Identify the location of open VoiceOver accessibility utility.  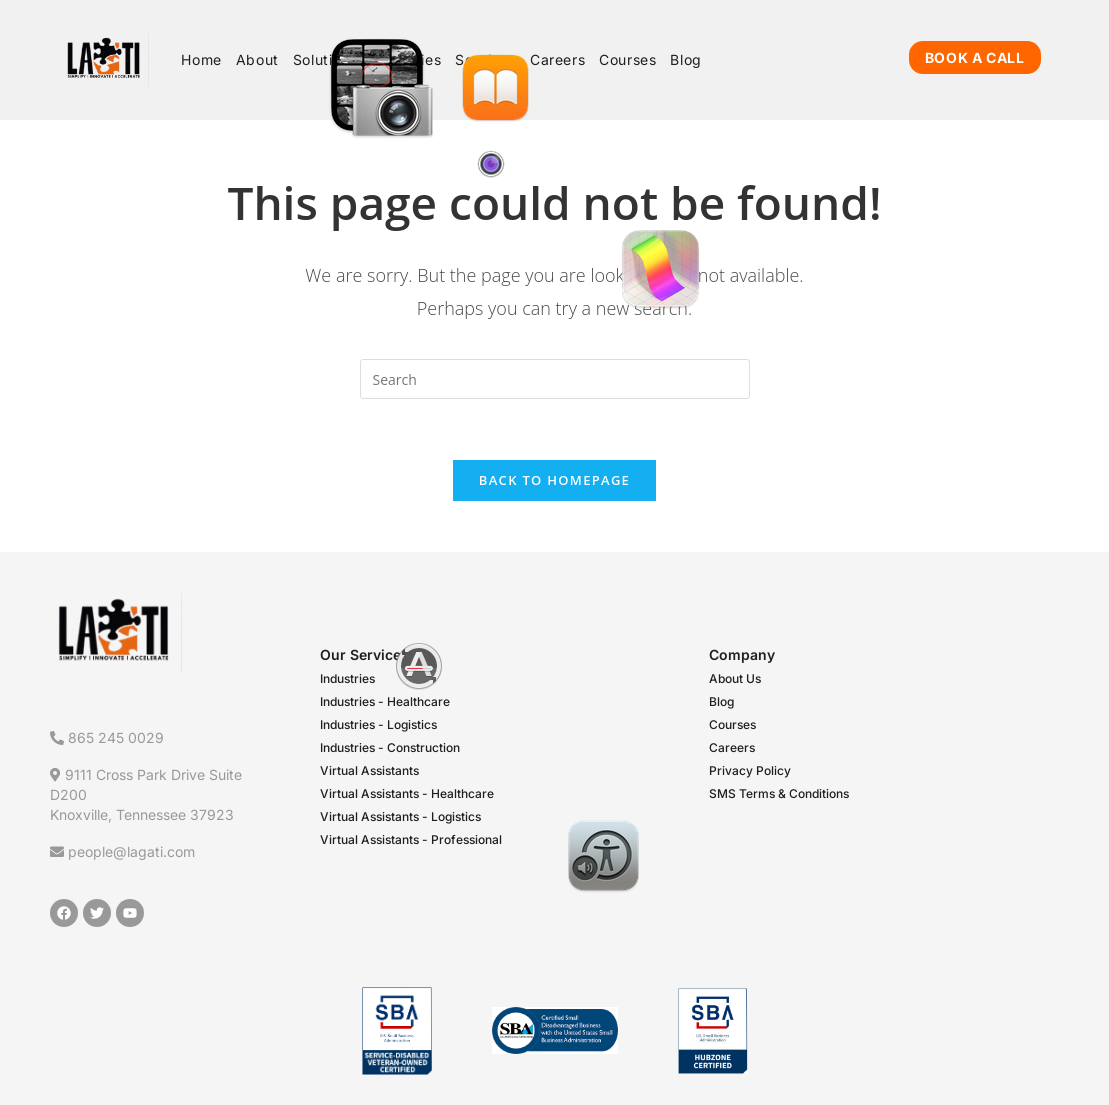
(603, 855).